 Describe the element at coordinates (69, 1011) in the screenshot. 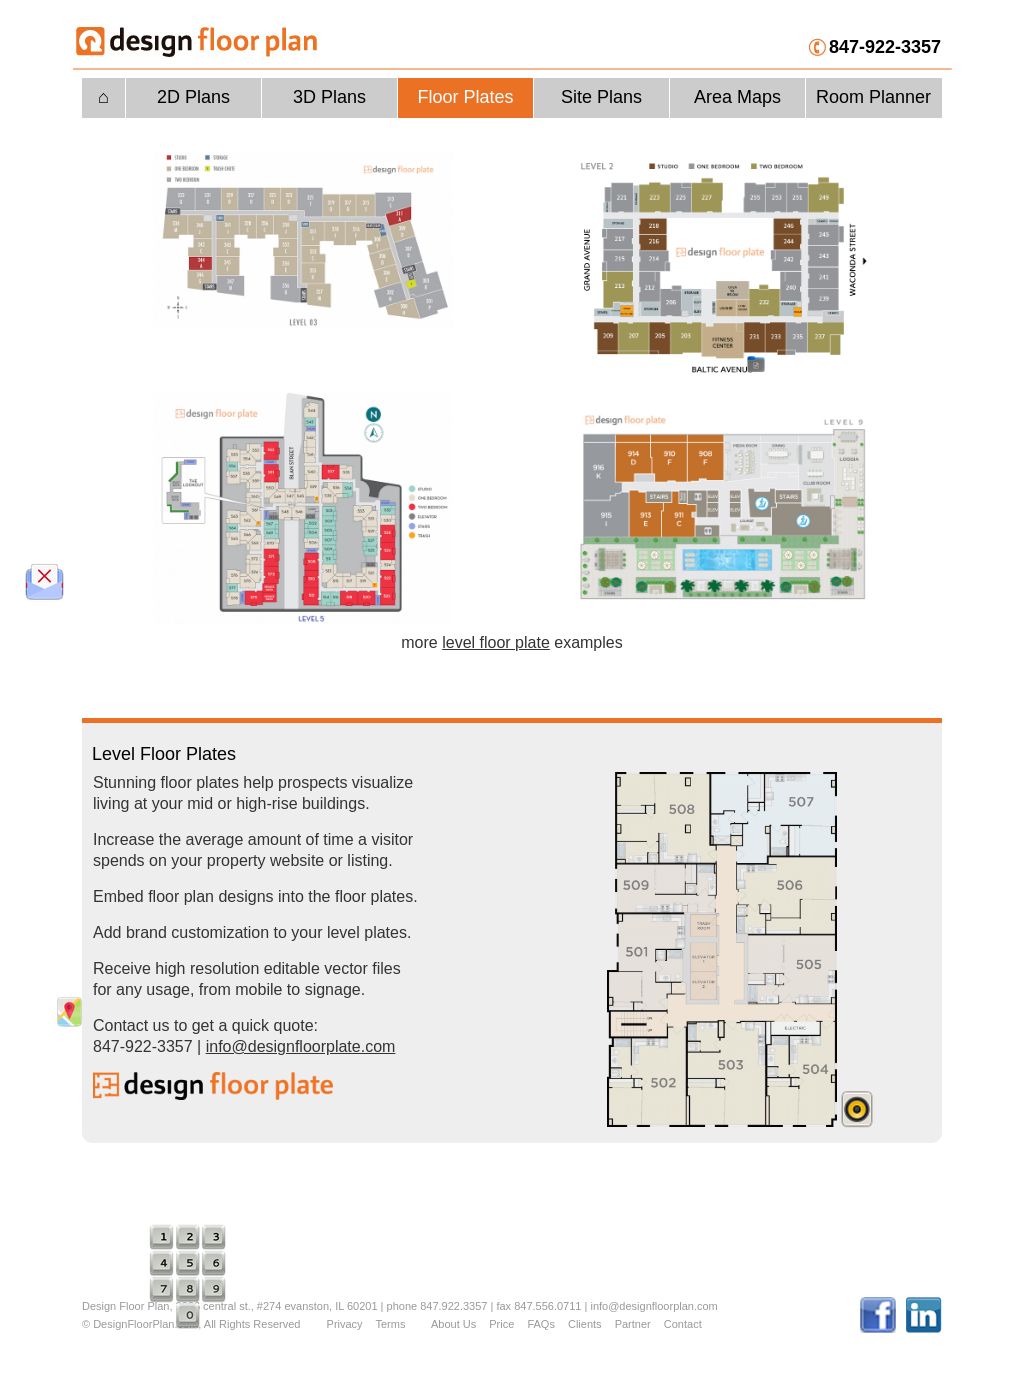

I see `a gpx file containing gps route or track data` at that location.